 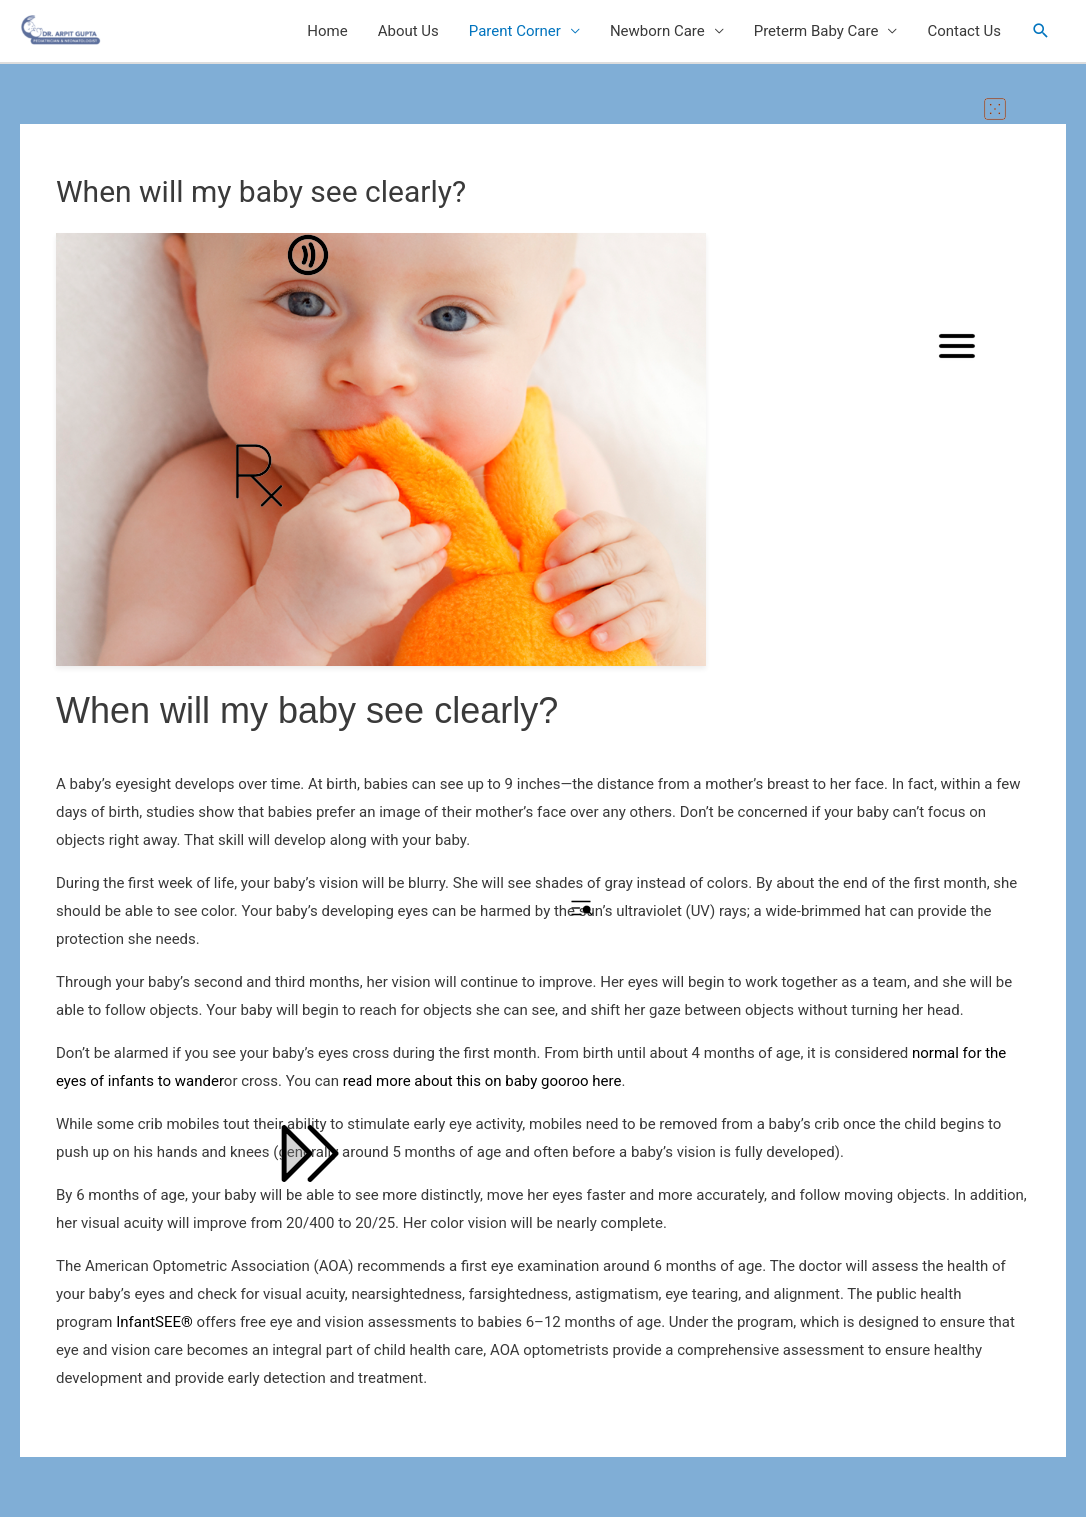 What do you see at coordinates (581, 908) in the screenshot?
I see `search within a list or document` at bounding box center [581, 908].